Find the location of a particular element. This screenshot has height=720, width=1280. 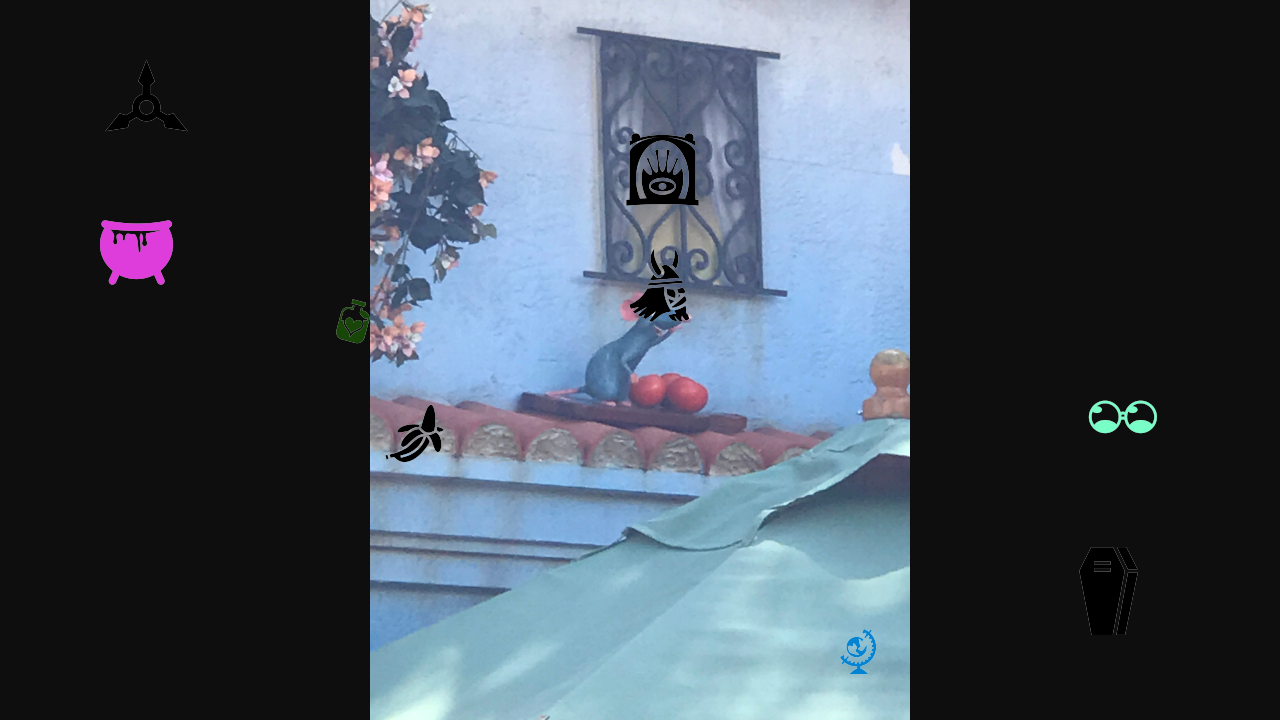

food or fruit category in a game inventory is located at coordinates (414, 433).